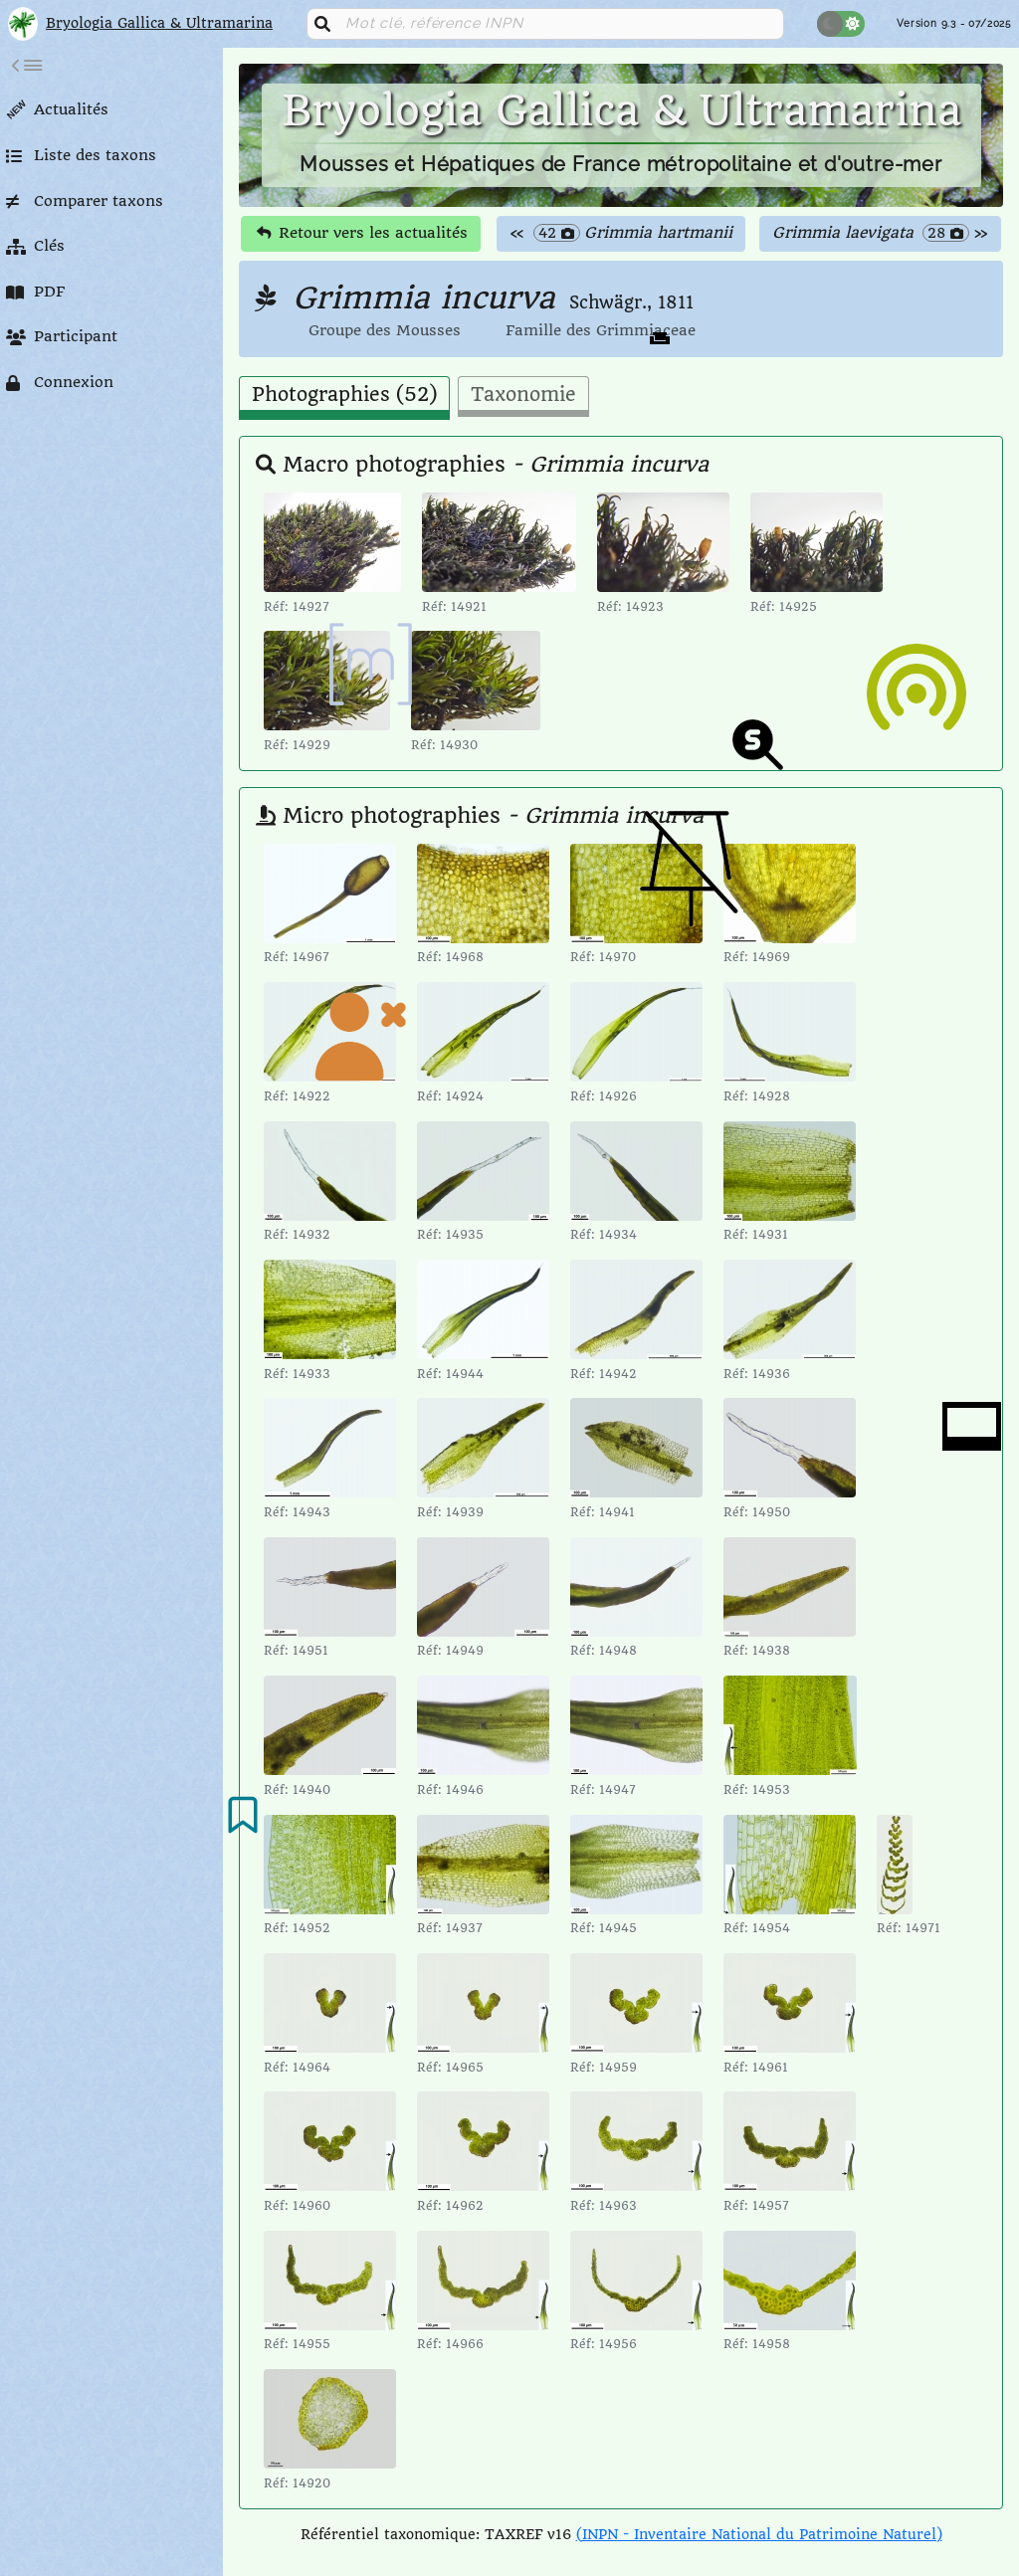 This screenshot has height=2576, width=1019. Describe the element at coordinates (370, 664) in the screenshot. I see `link to Matrix messaging platform` at that location.